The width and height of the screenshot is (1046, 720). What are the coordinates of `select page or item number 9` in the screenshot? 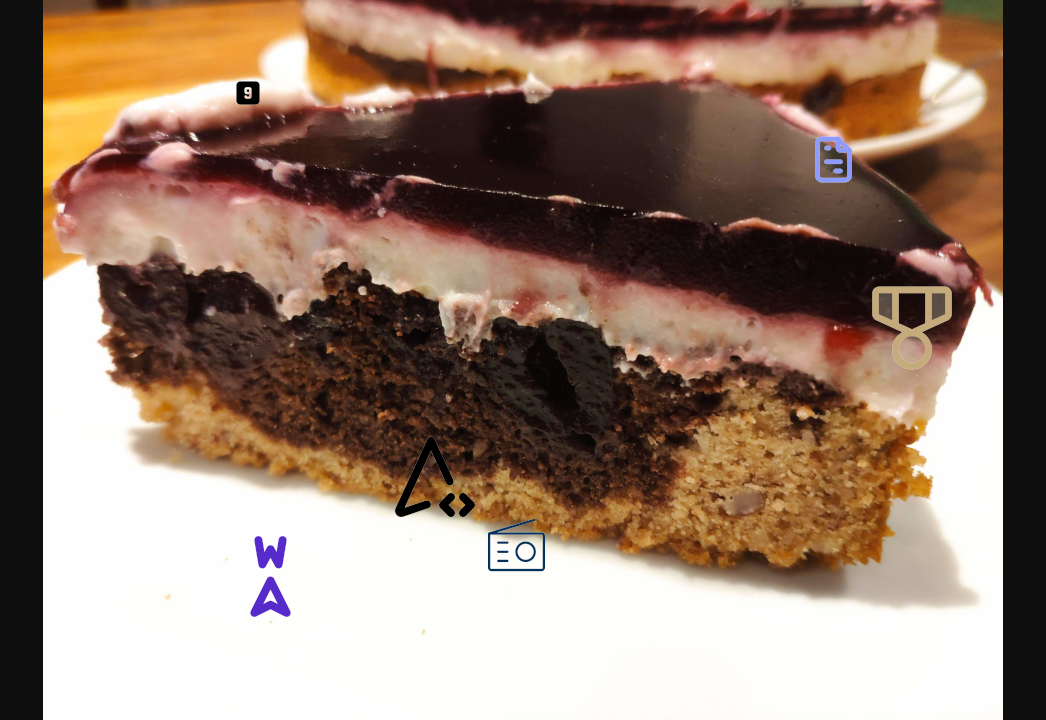 It's located at (248, 93).